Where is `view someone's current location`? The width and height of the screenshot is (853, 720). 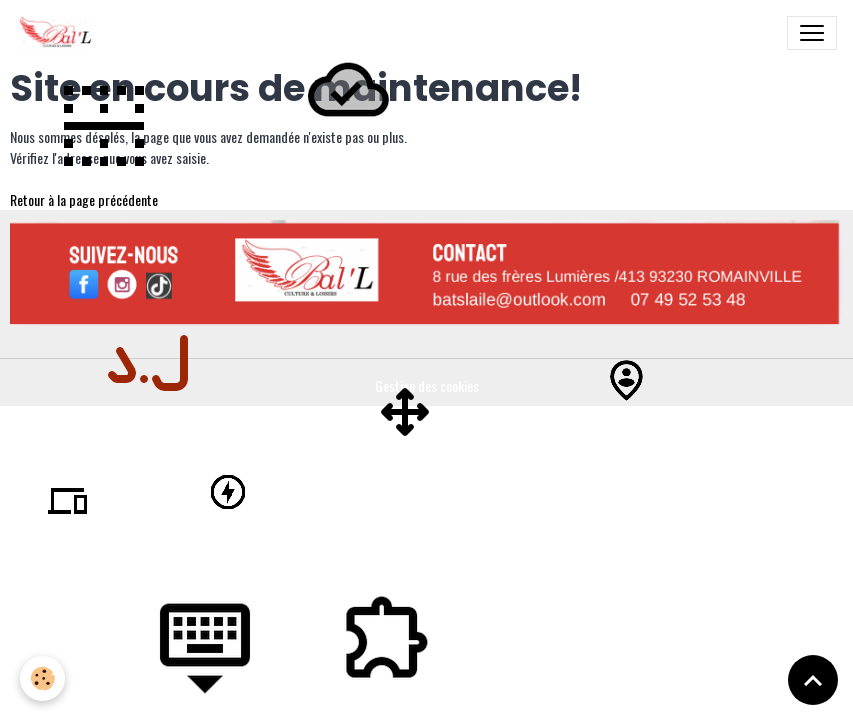 view someone's current location is located at coordinates (626, 380).